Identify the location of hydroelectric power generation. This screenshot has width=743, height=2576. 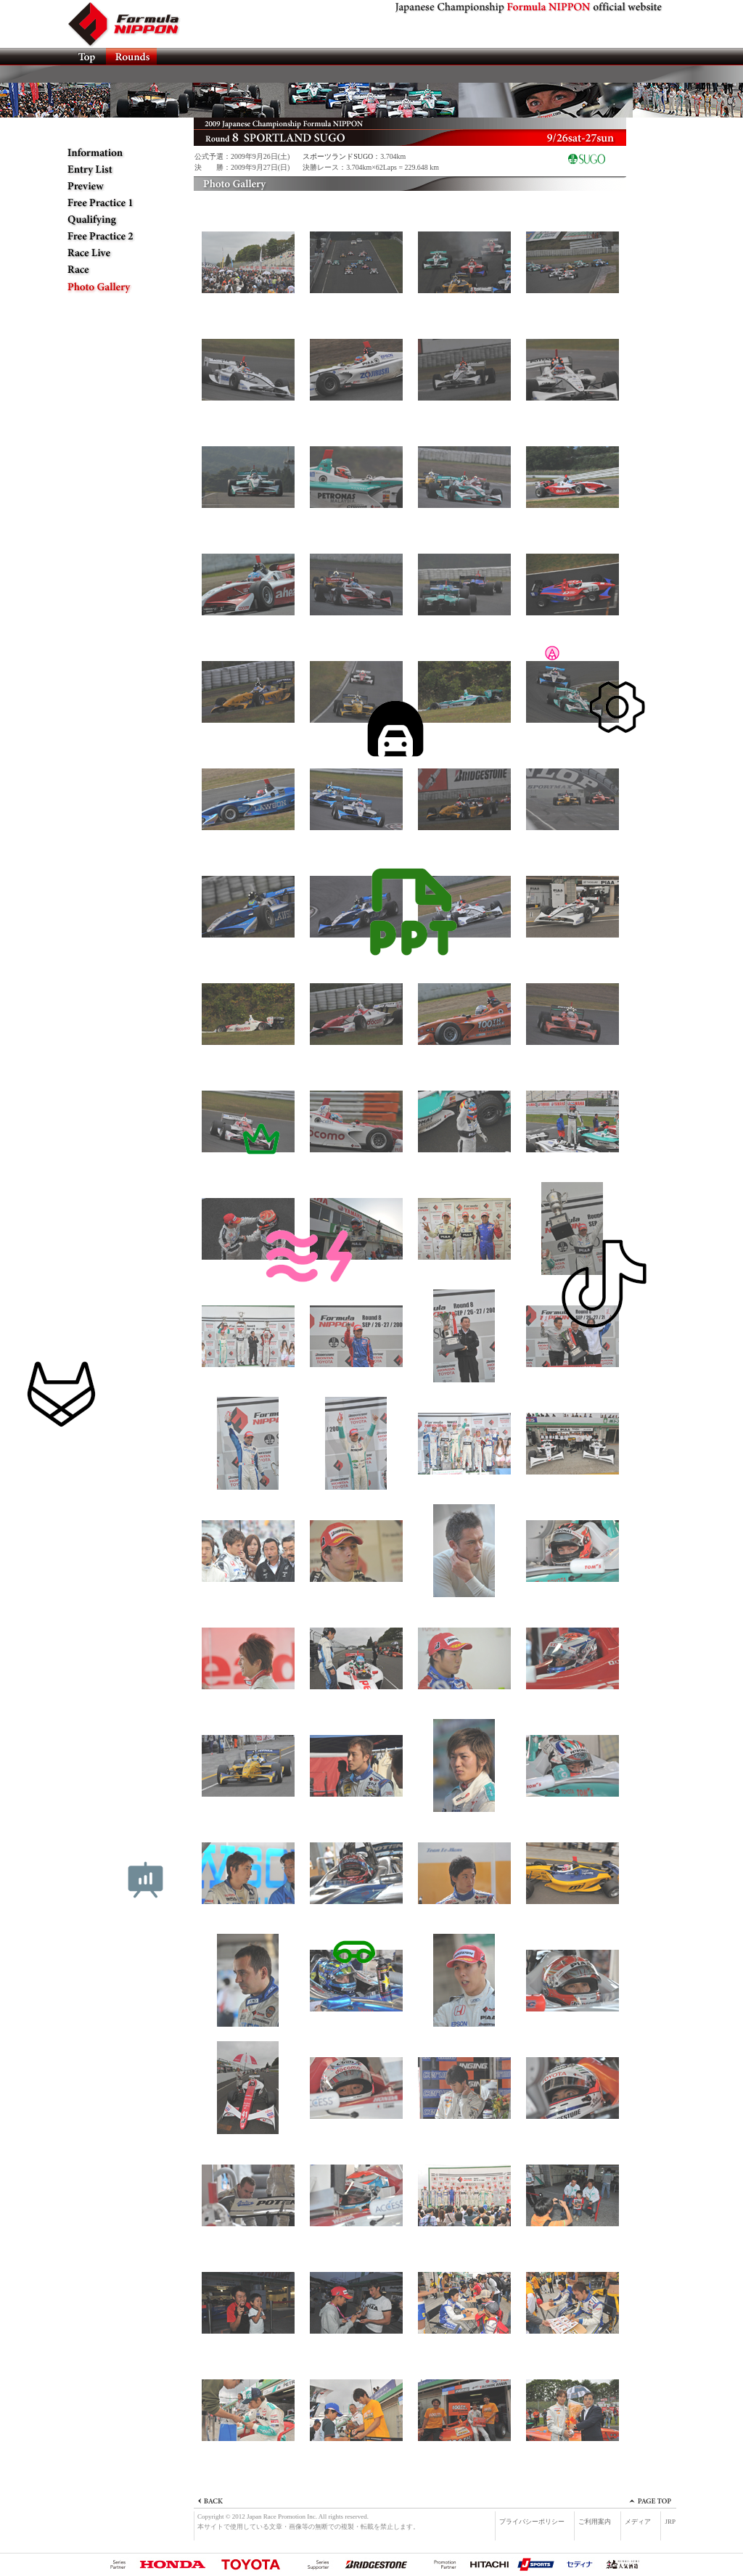
(309, 1256).